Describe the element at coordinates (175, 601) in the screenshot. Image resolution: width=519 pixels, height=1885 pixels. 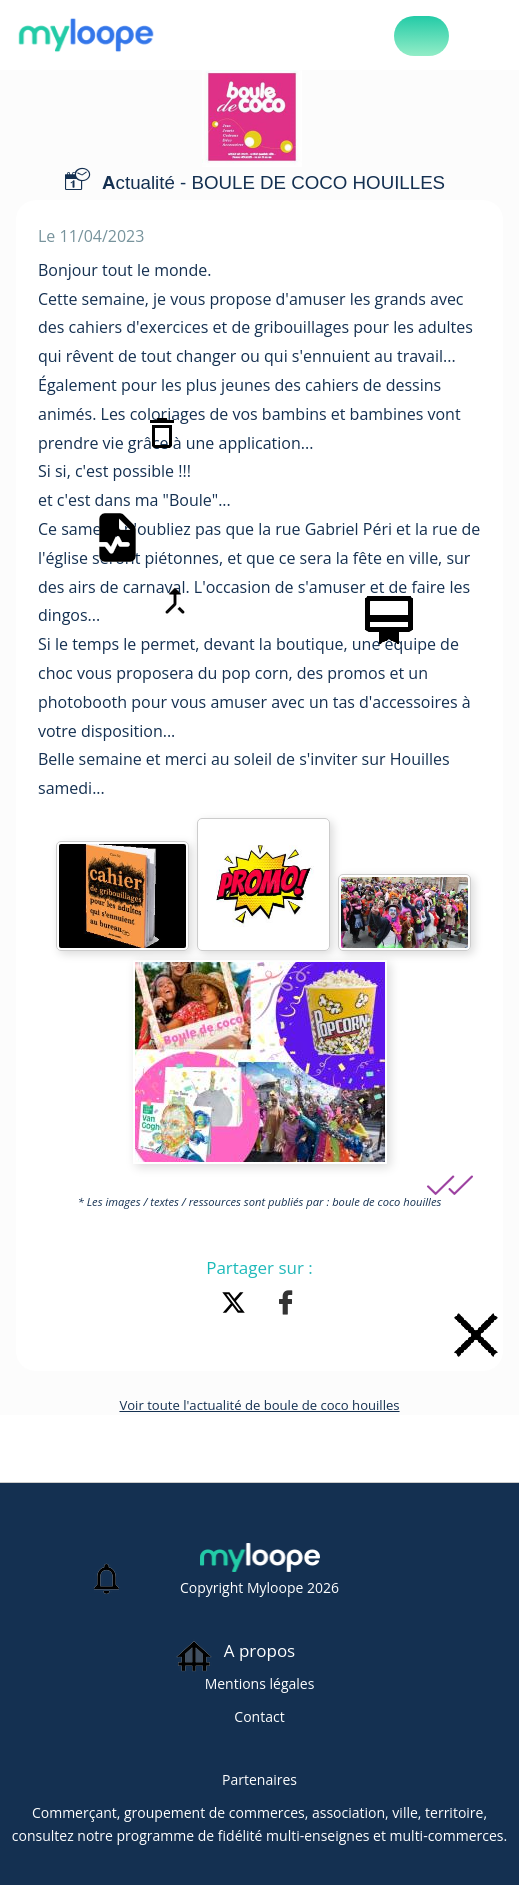
I see `merge branches or items together` at that location.